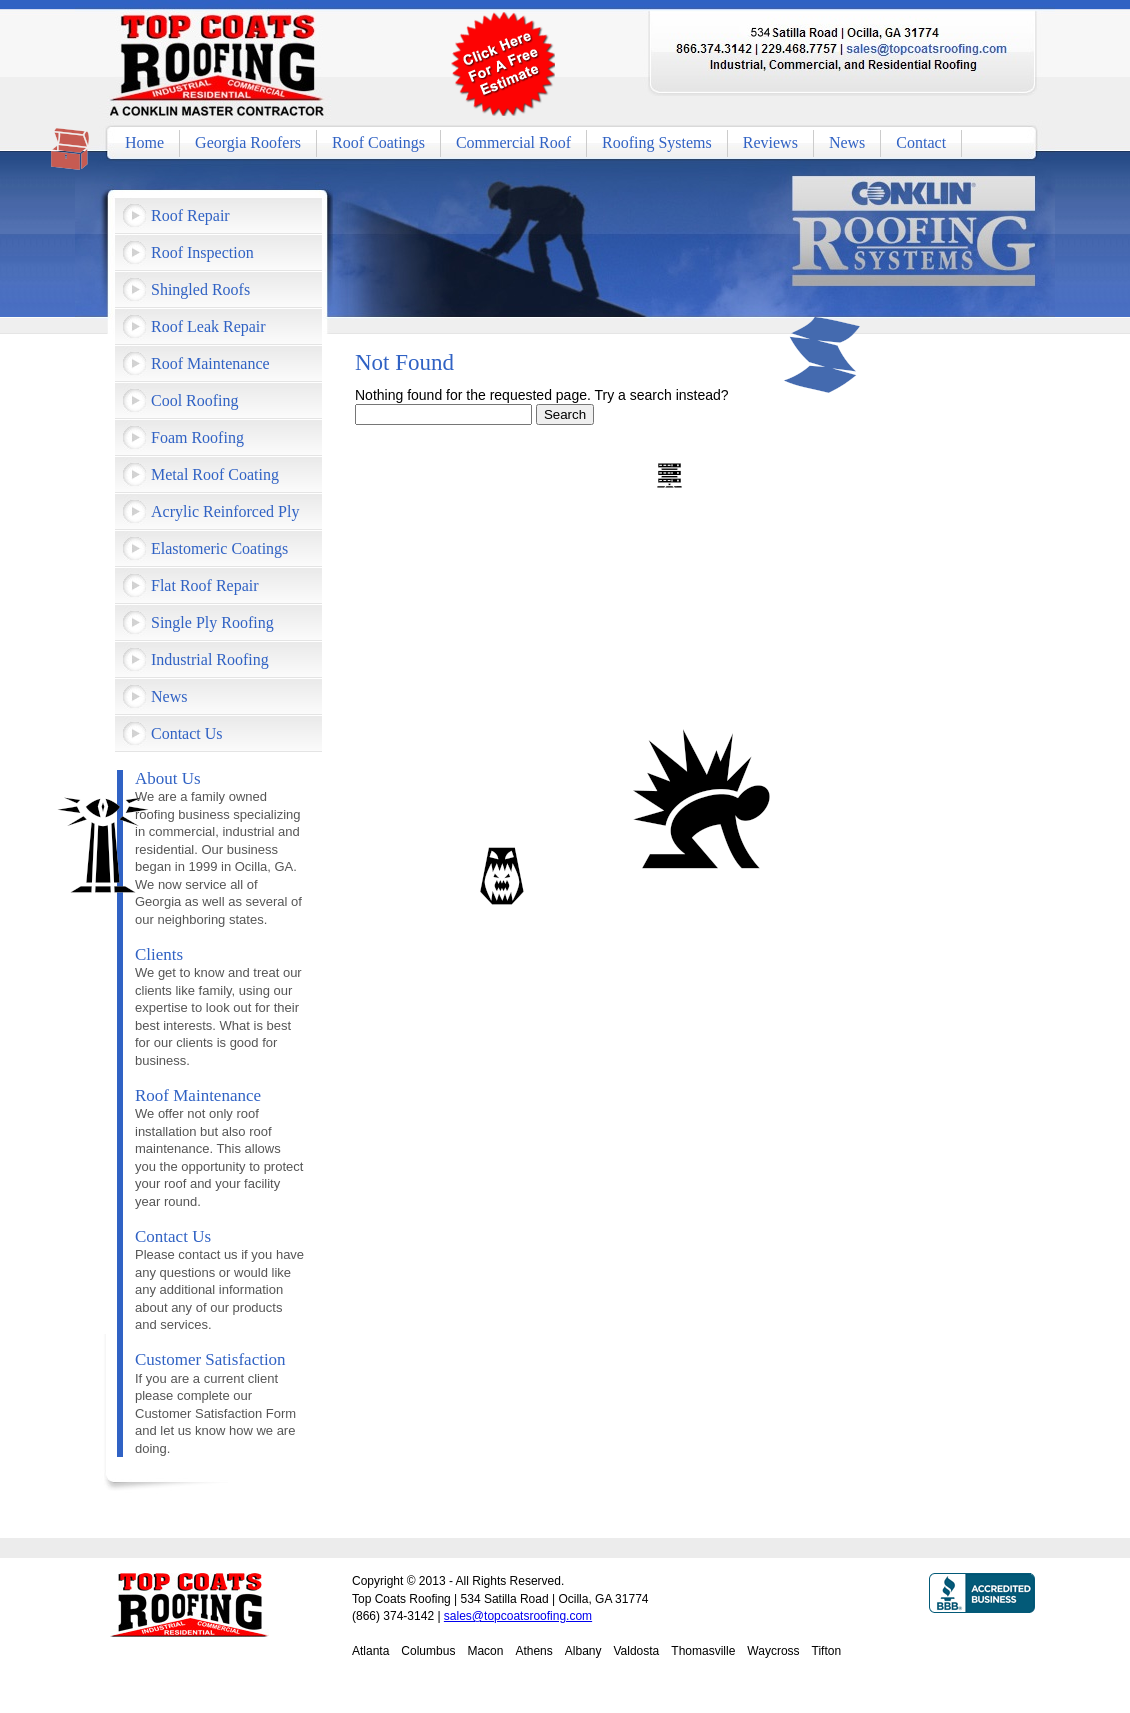  I want to click on indicates an enemy stronghold or boss location, so click(103, 845).